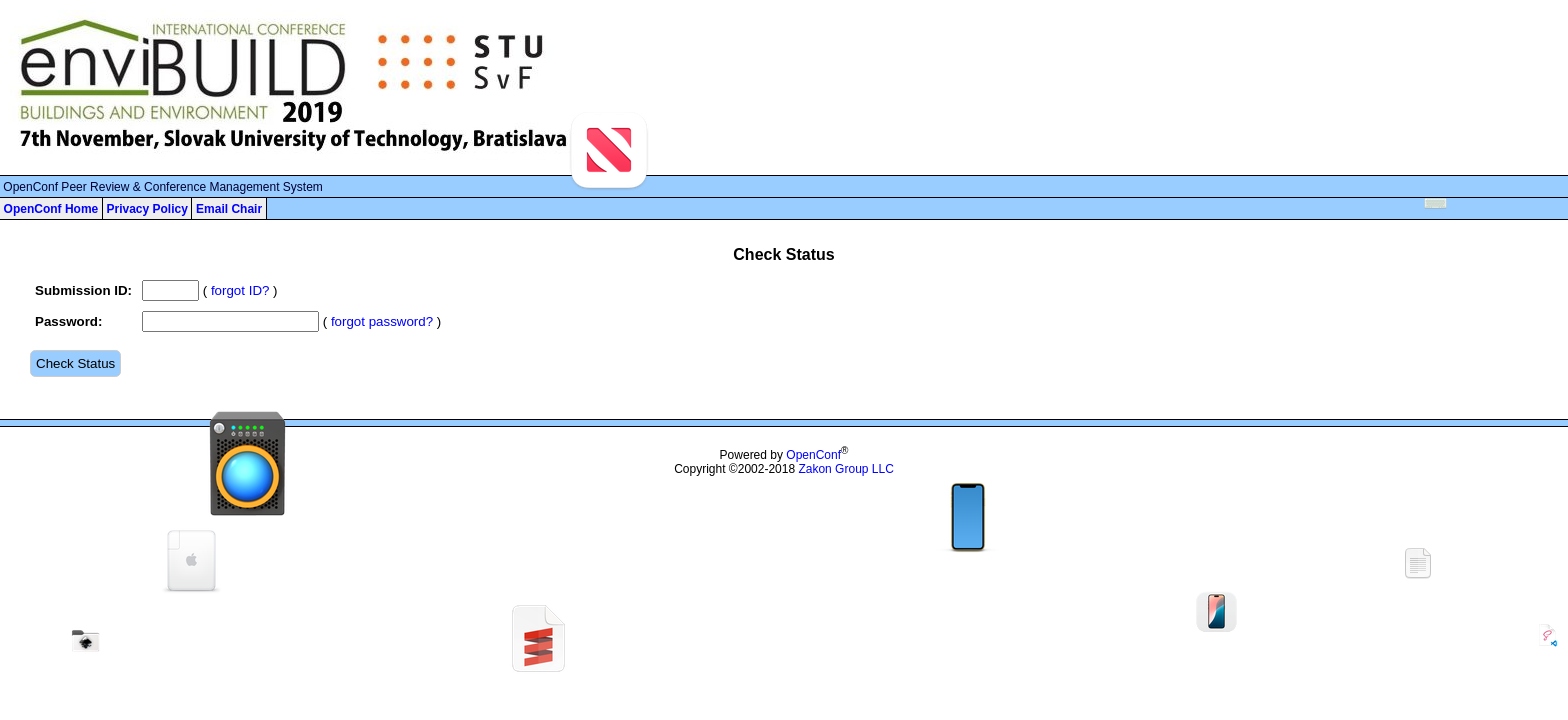 This screenshot has width=1568, height=720. What do you see at coordinates (609, 150) in the screenshot?
I see `open the apple news app` at bounding box center [609, 150].